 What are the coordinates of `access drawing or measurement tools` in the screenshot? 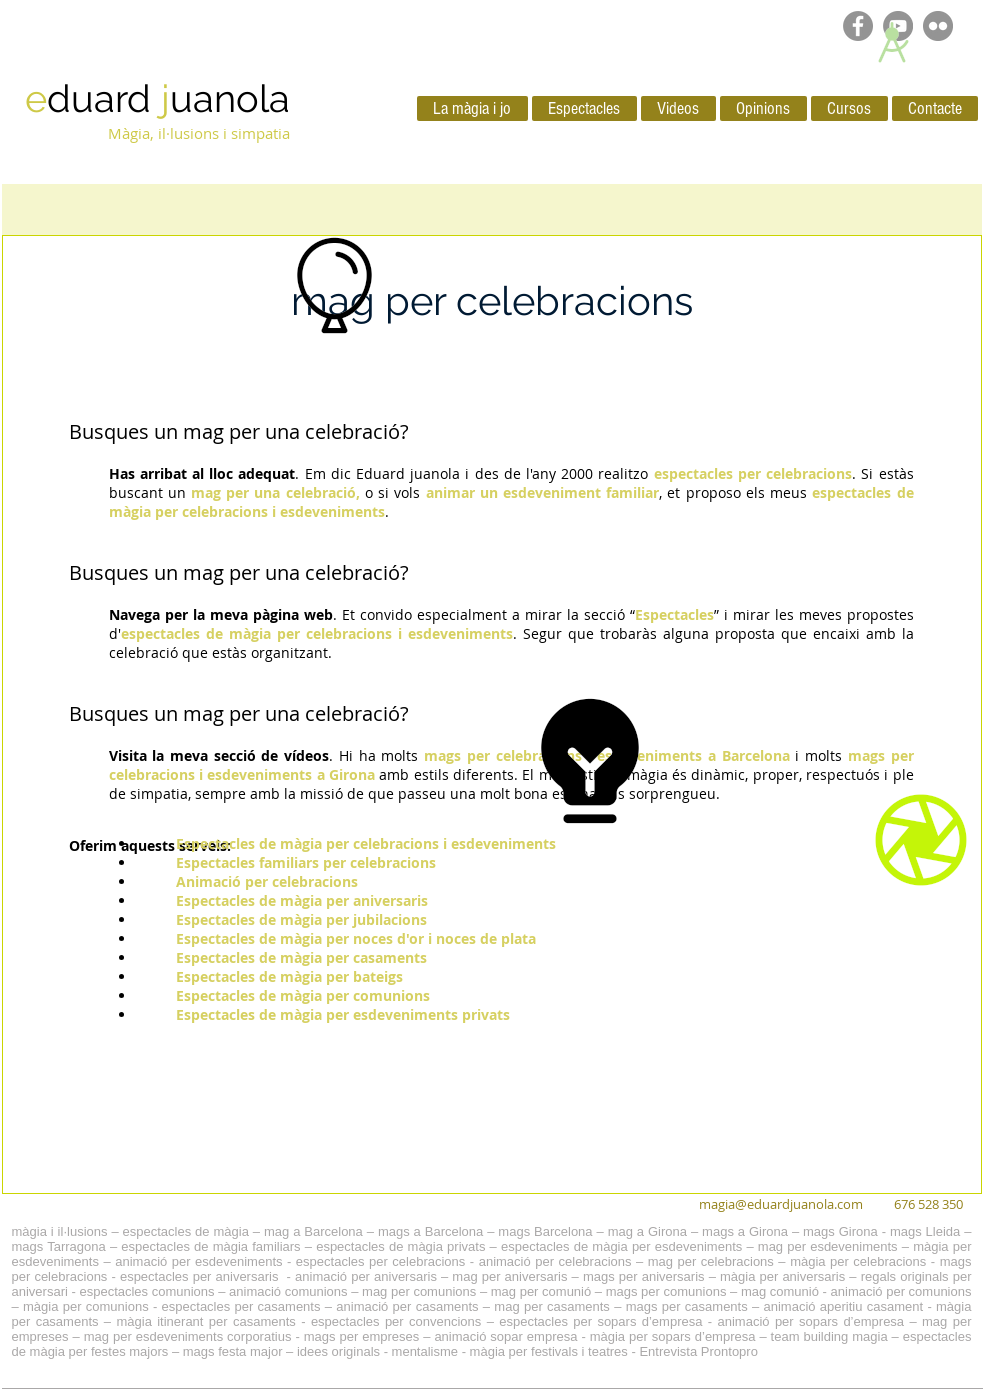 It's located at (892, 43).